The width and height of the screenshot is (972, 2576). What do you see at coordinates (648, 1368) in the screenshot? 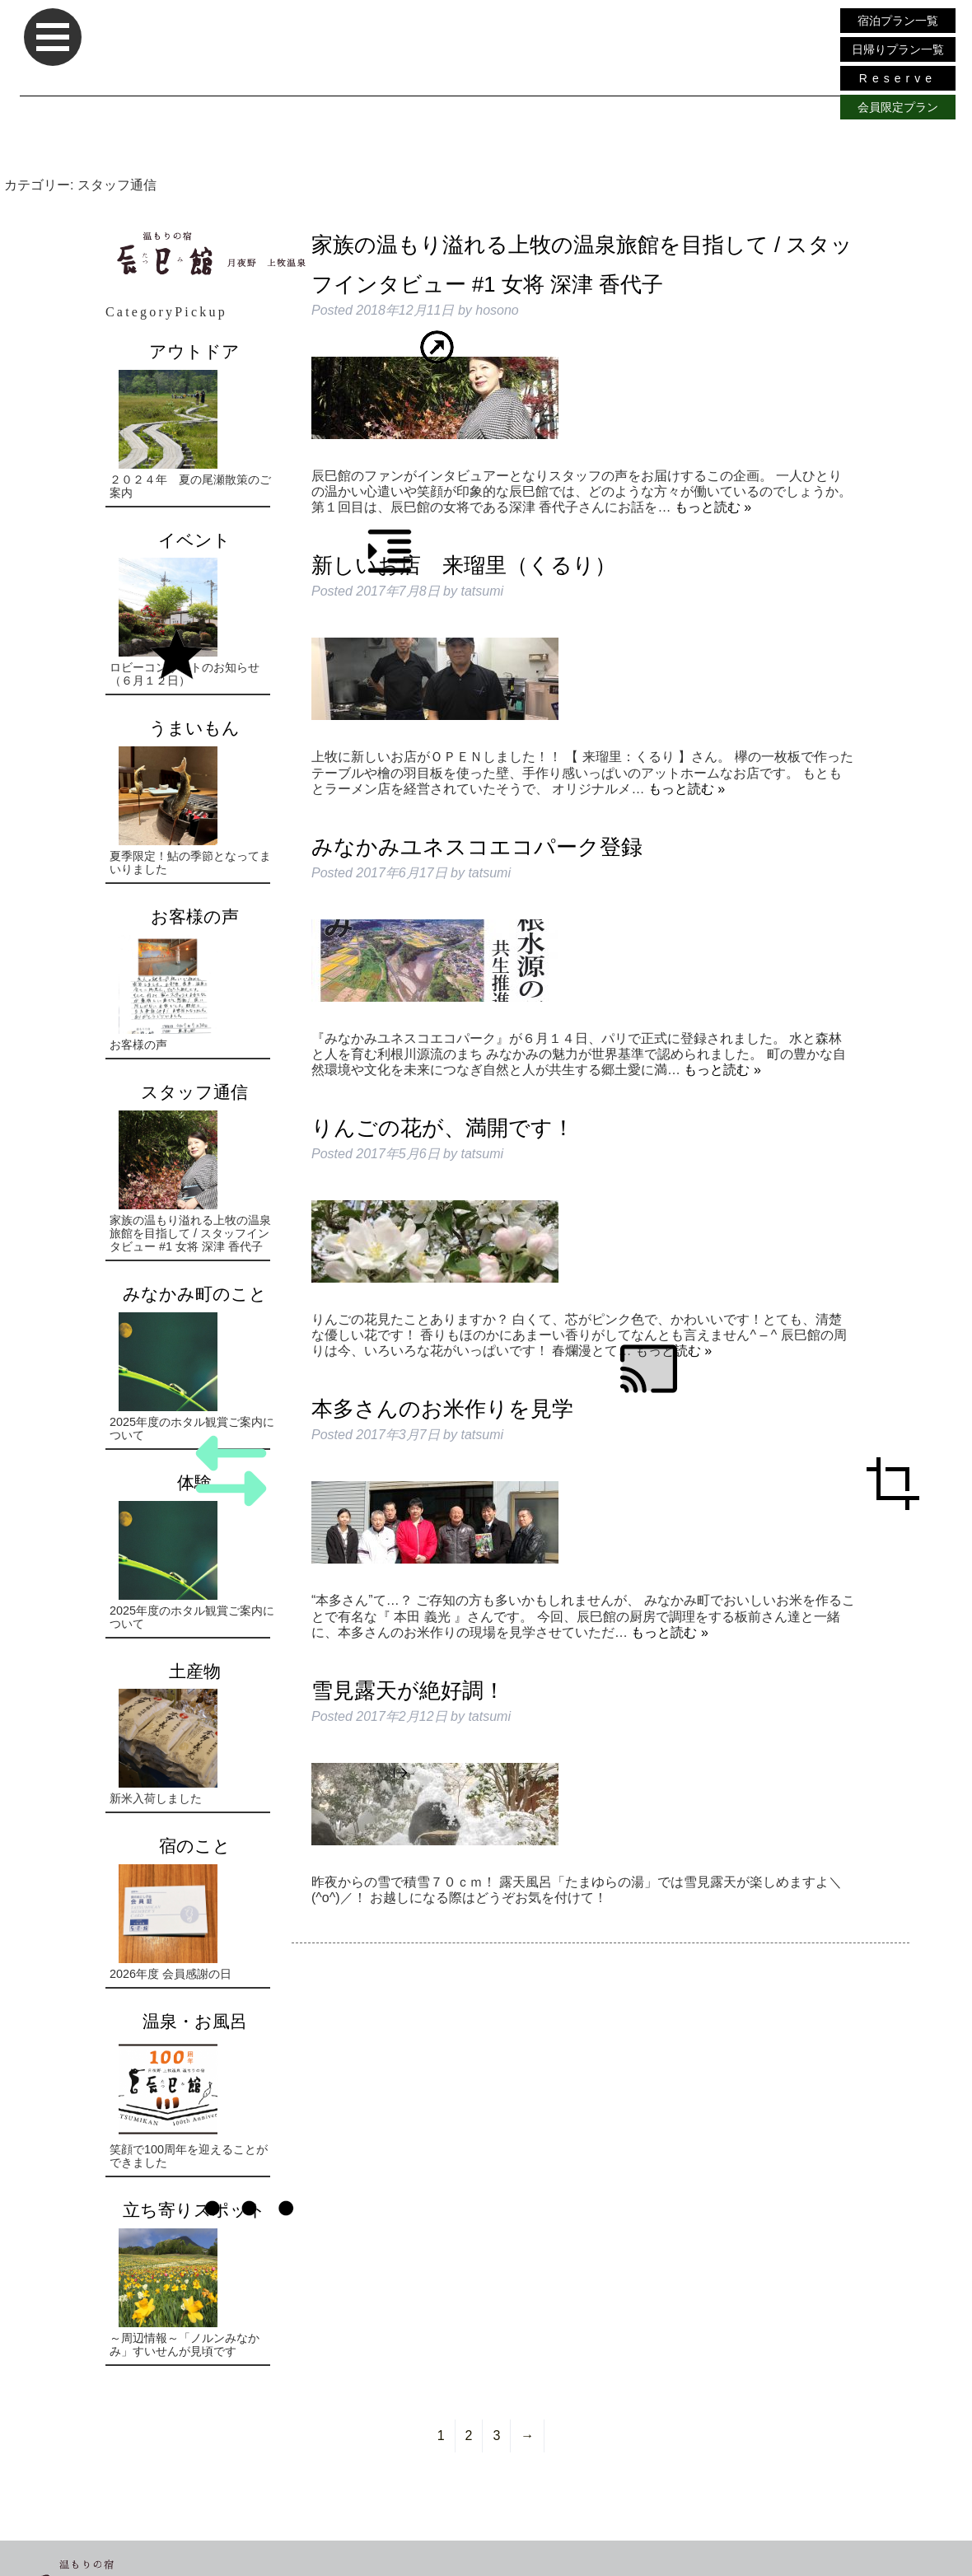
I see `cast your screen to another device` at bounding box center [648, 1368].